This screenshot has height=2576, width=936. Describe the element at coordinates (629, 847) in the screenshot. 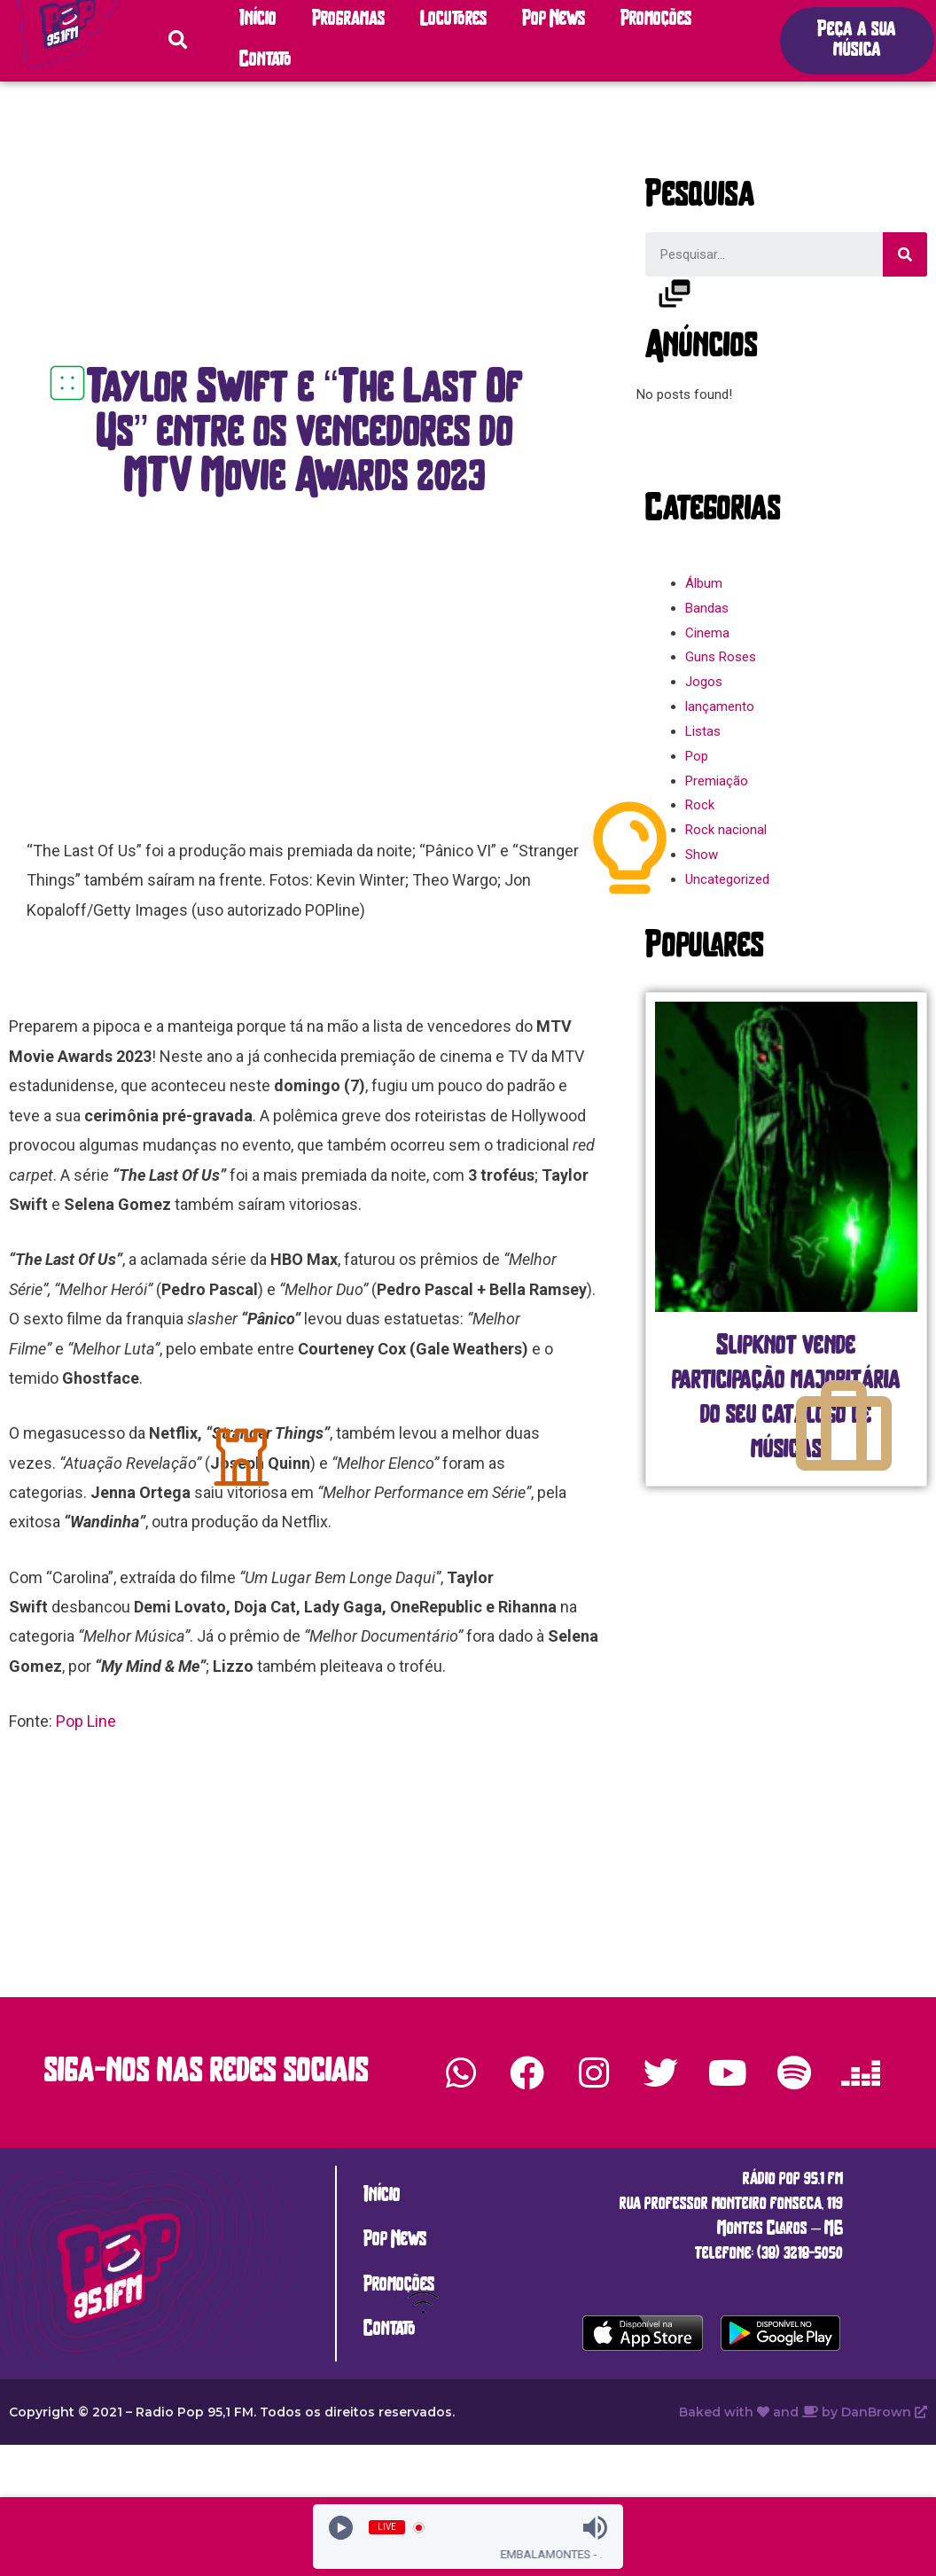

I see `access tips or helpful suggestions` at that location.